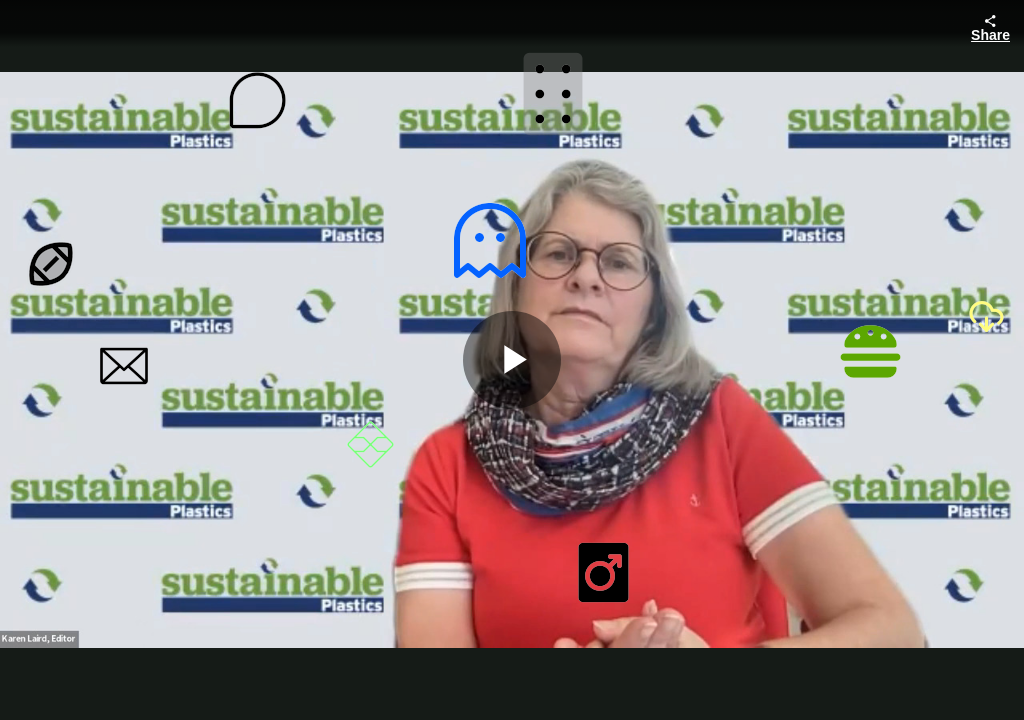  Describe the element at coordinates (124, 366) in the screenshot. I see `open your inbox` at that location.